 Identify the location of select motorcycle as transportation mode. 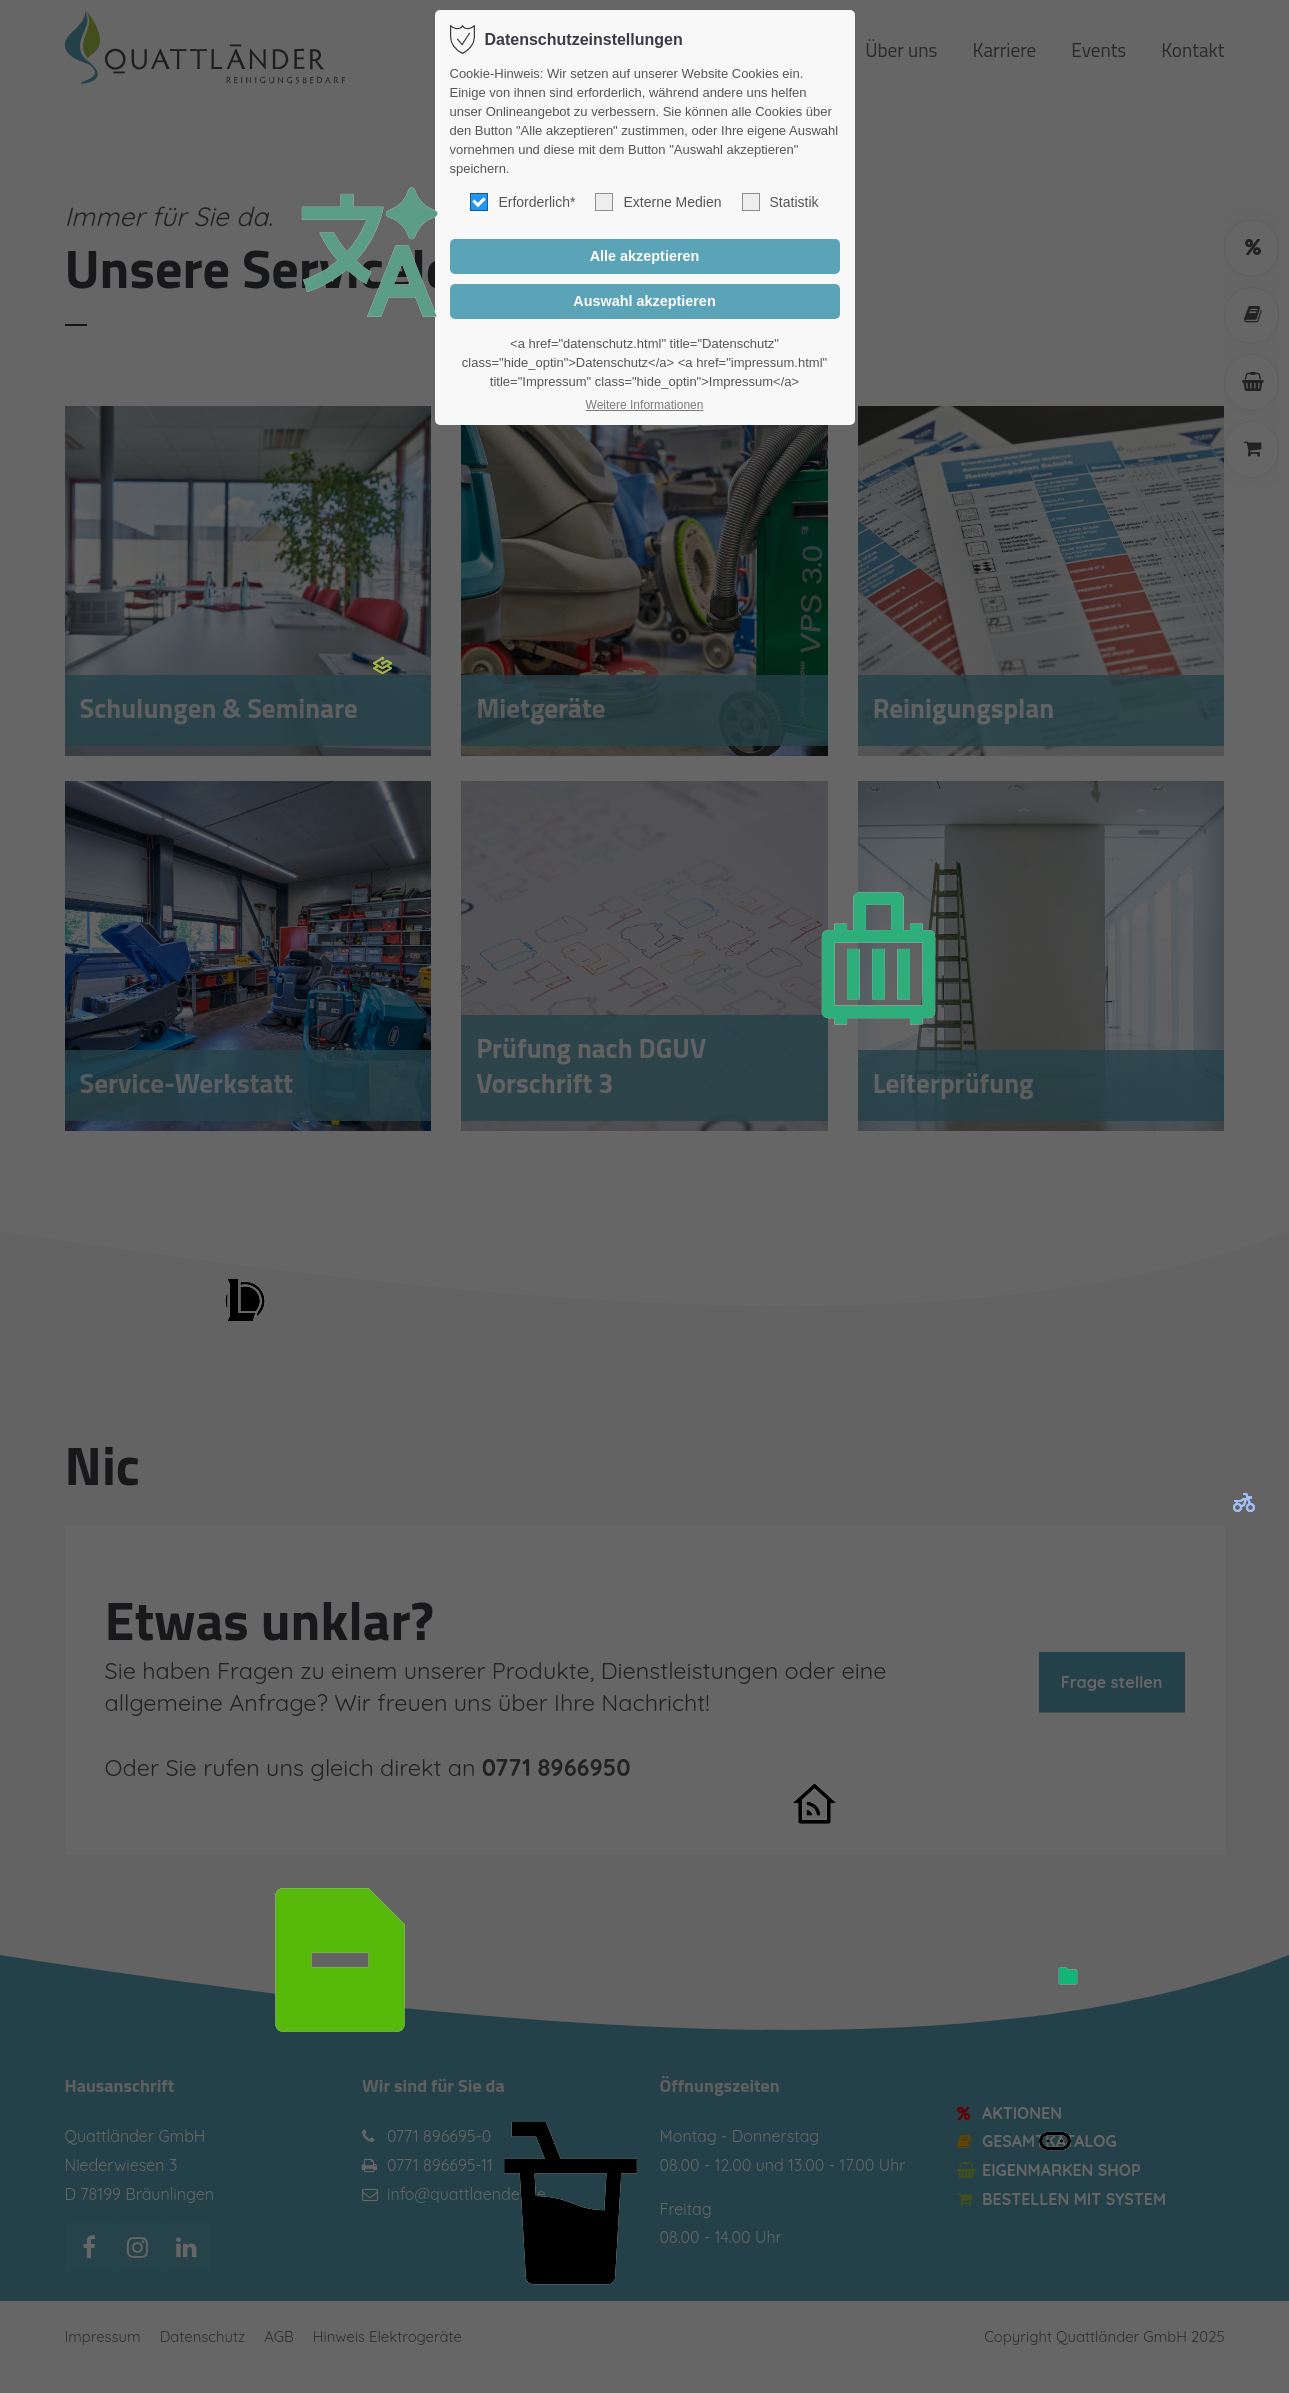
(1244, 1502).